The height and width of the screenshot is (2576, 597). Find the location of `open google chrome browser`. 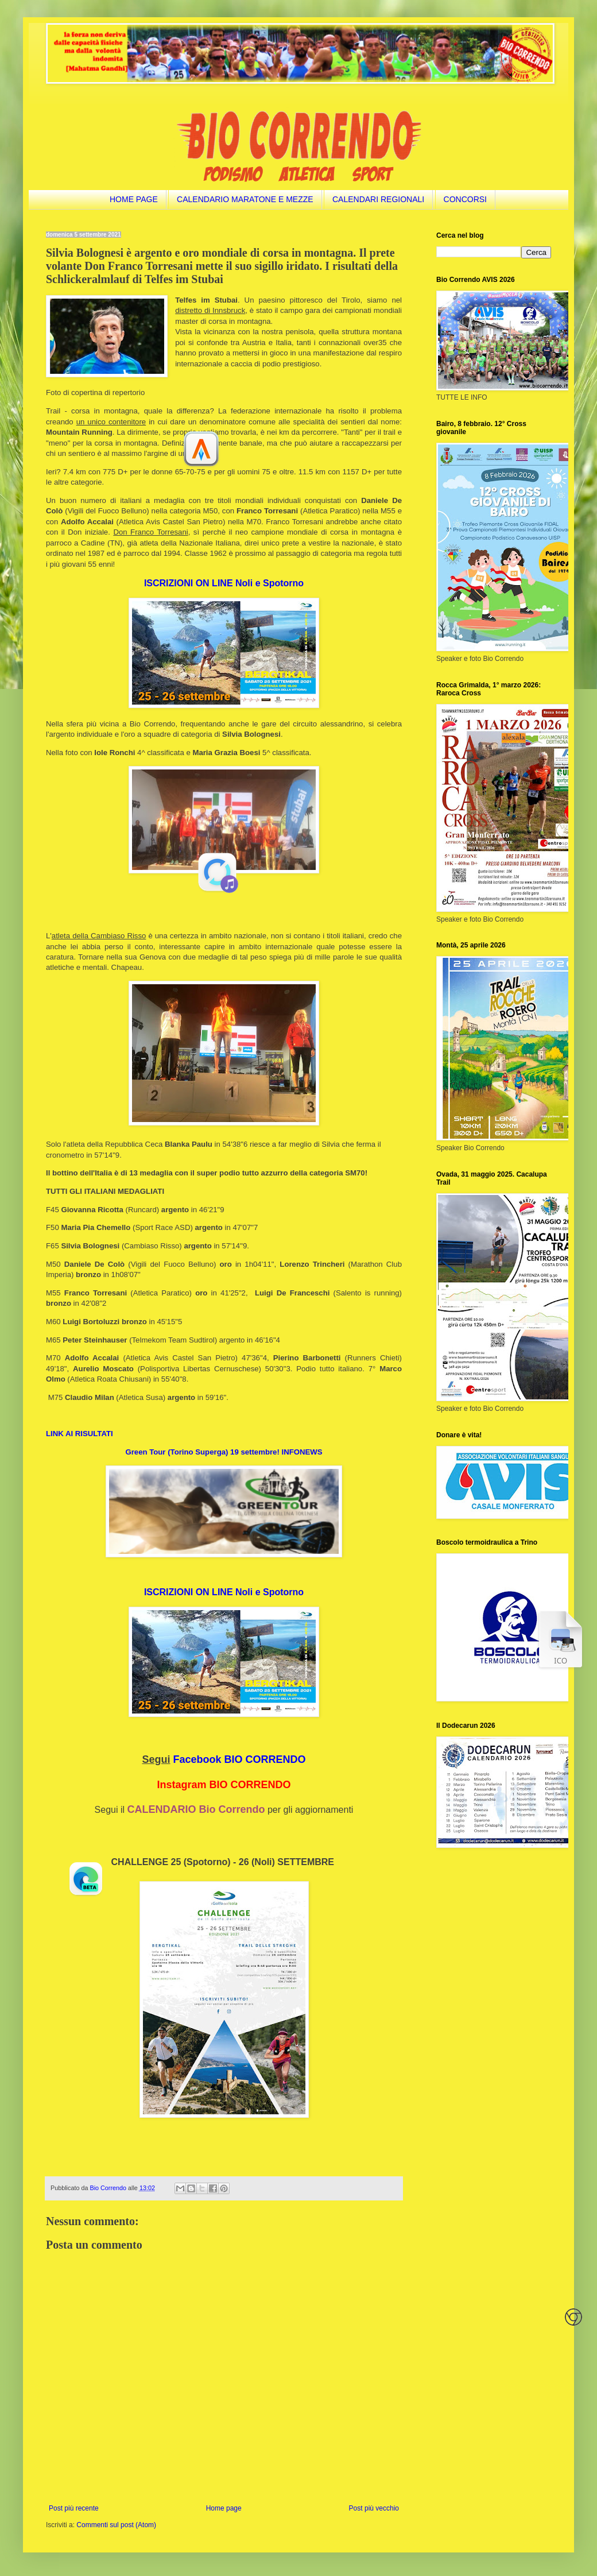

open google chrome browser is located at coordinates (573, 2317).